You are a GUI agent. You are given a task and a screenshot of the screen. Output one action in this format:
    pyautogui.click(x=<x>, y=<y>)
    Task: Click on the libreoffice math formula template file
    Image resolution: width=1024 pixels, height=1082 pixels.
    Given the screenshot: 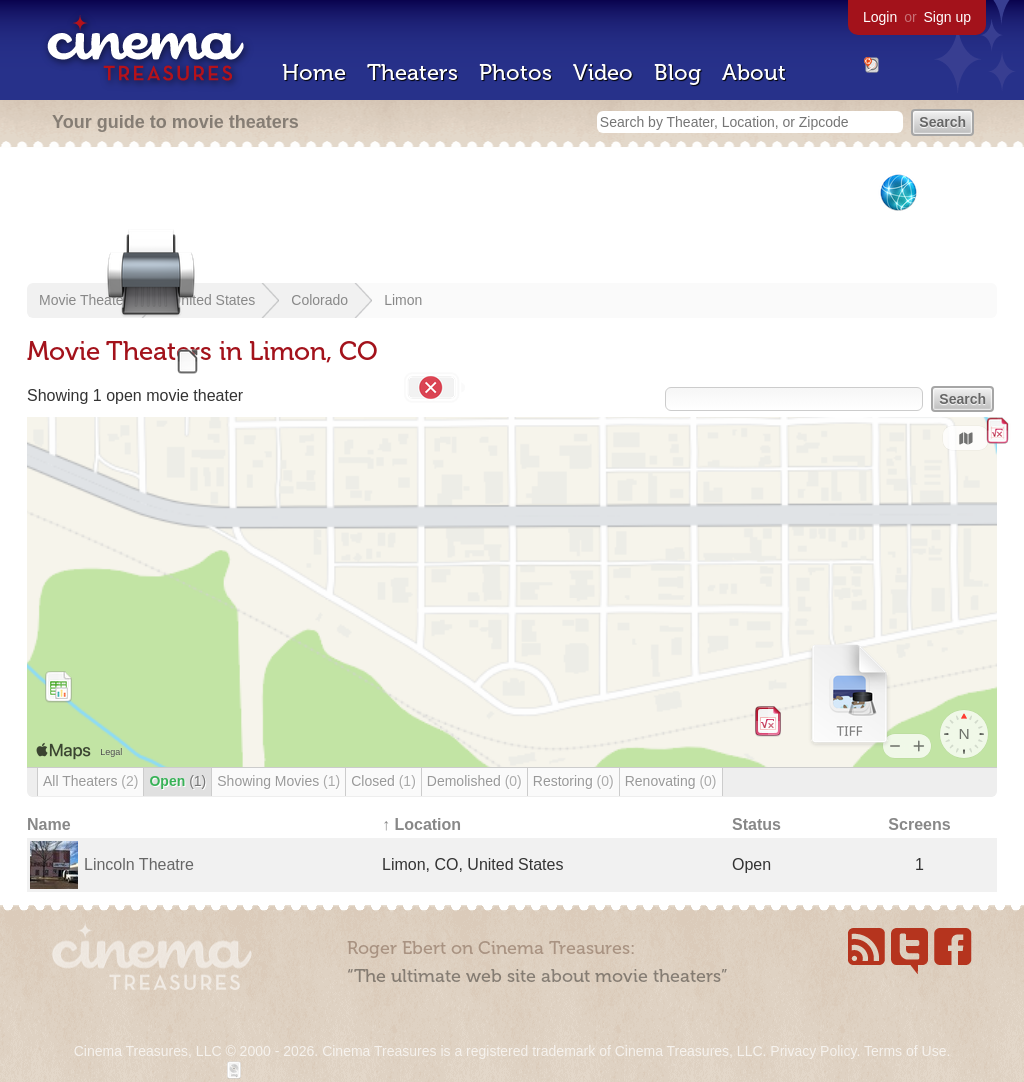 What is the action you would take?
    pyautogui.click(x=997, y=430)
    